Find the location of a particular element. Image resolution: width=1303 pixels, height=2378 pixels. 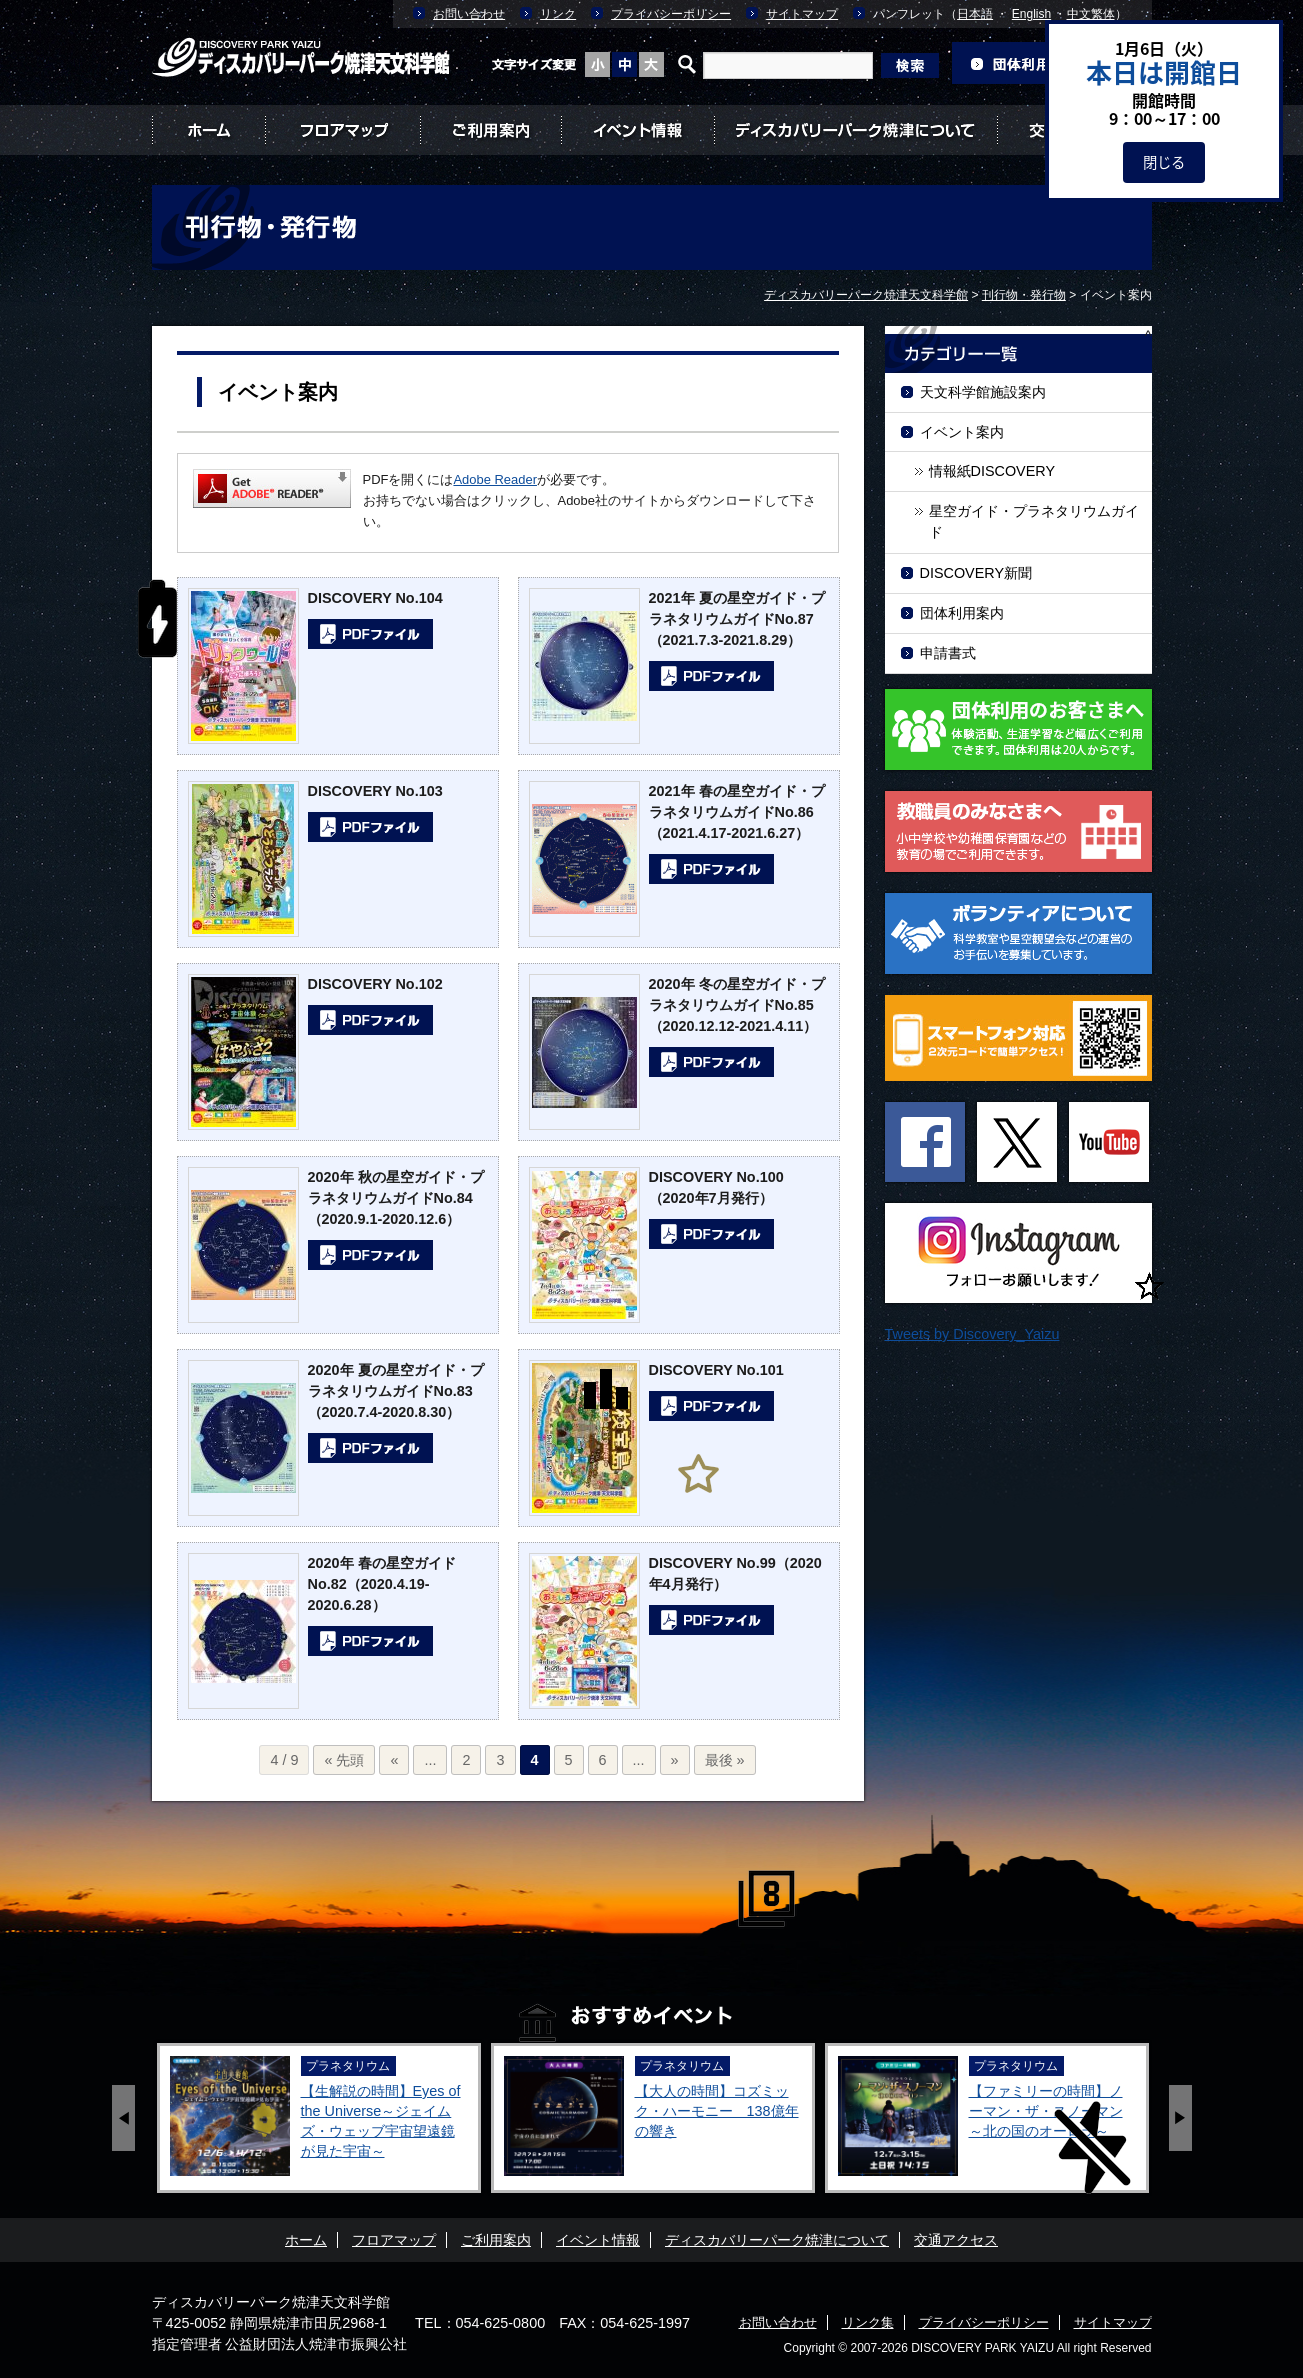

access banking or financial services is located at coordinates (538, 2024).